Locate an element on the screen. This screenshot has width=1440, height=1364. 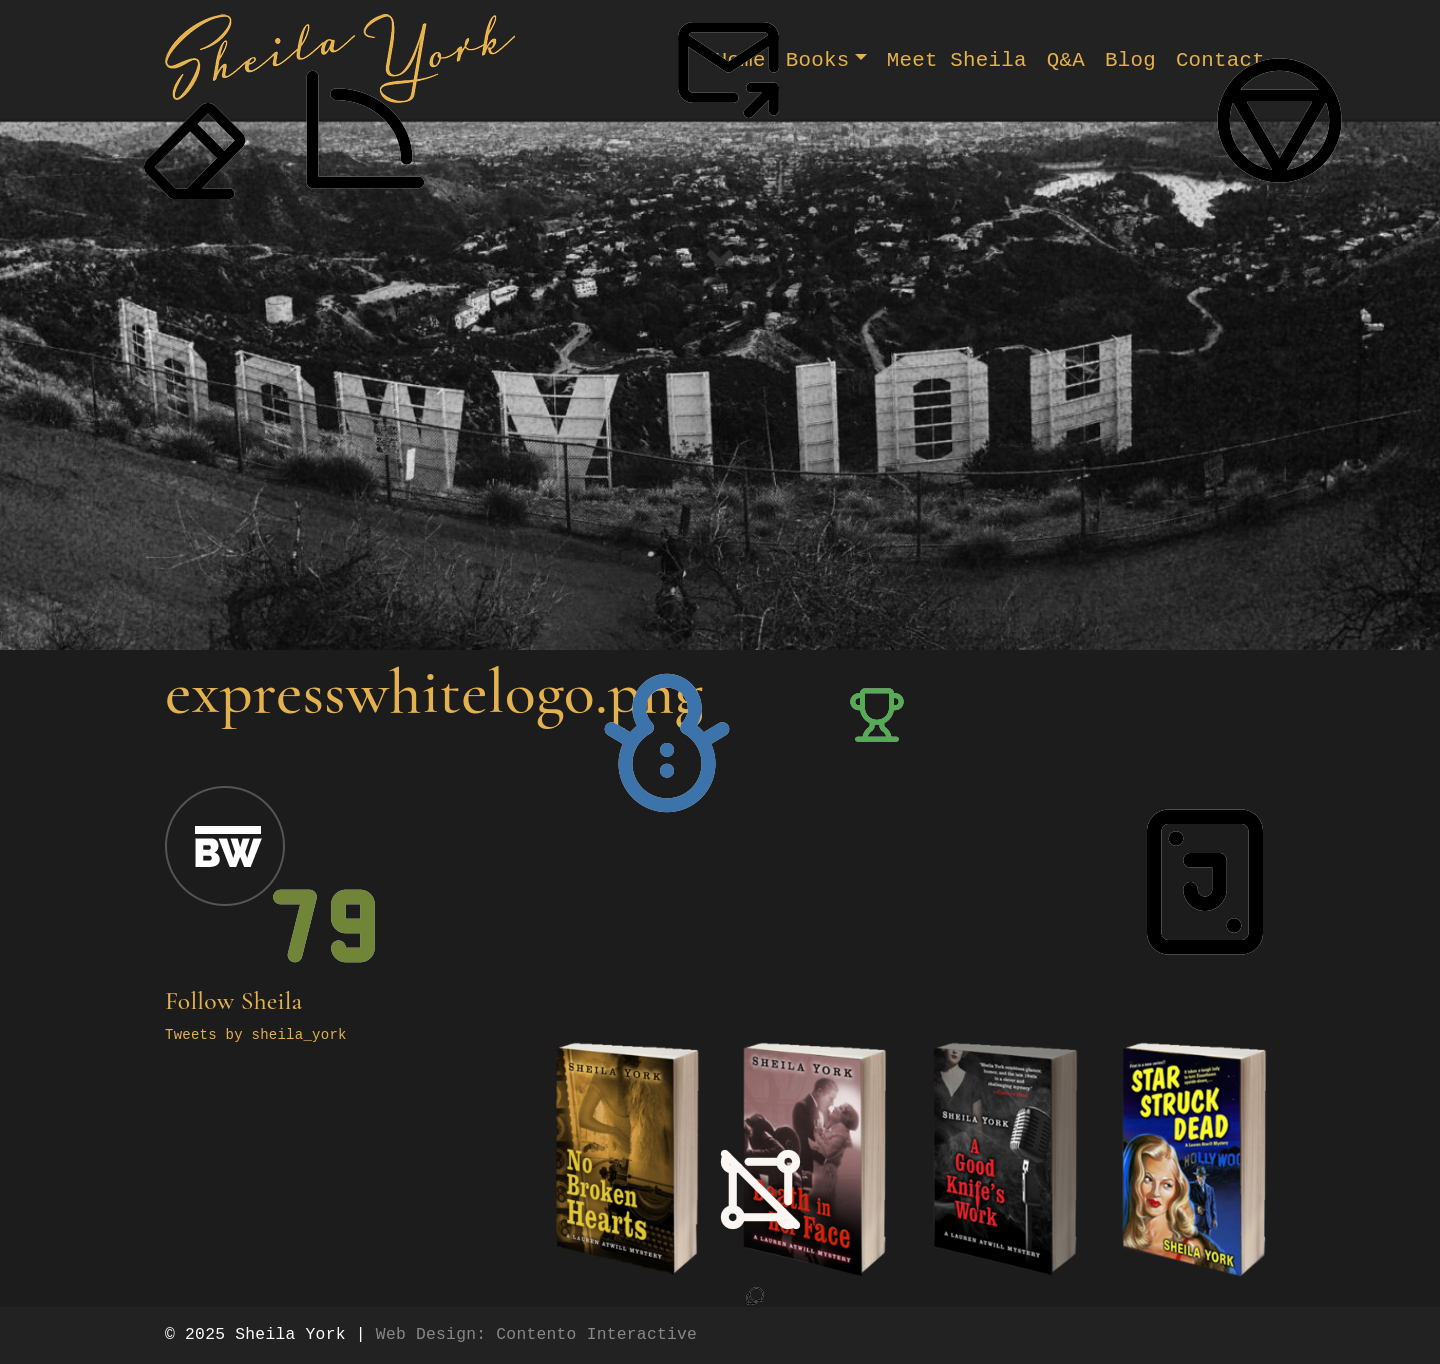
indicates winter or cold weather conditions is located at coordinates (667, 743).